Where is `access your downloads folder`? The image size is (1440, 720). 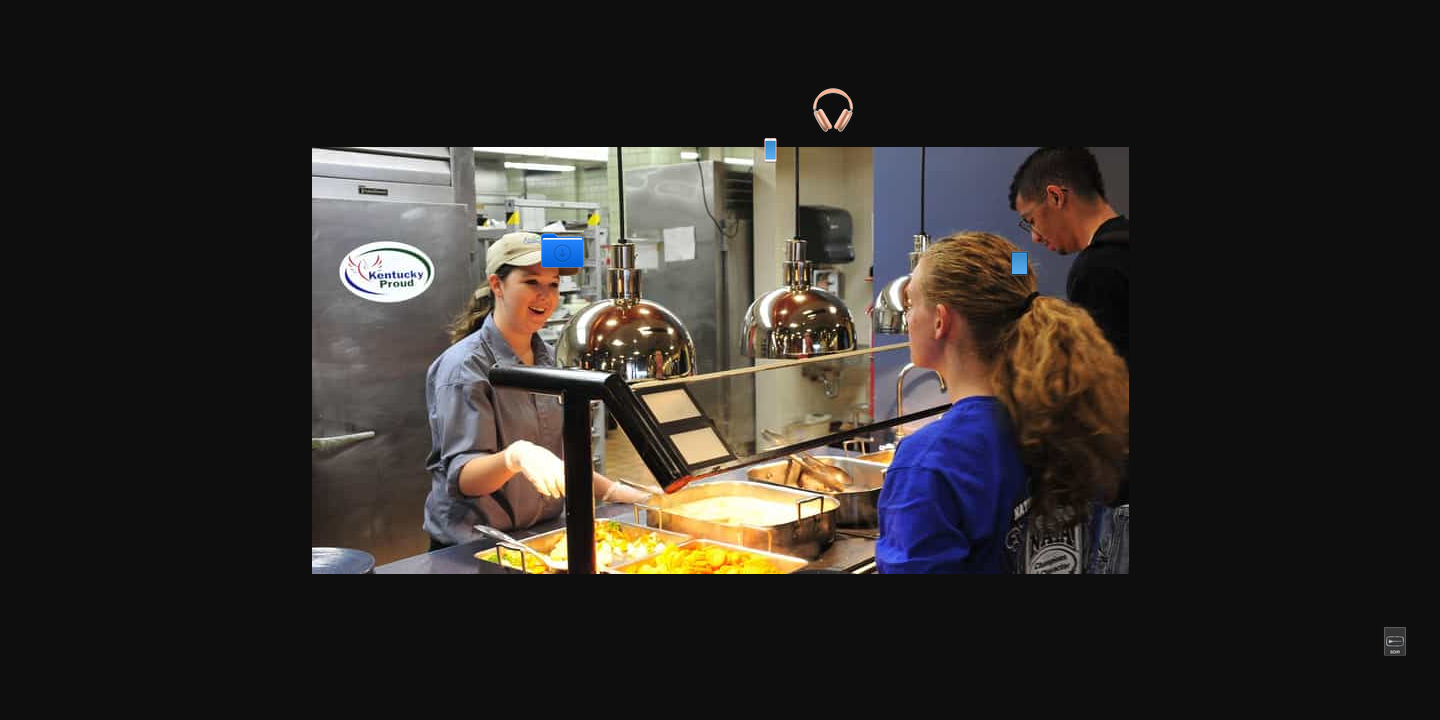
access your downloads folder is located at coordinates (562, 250).